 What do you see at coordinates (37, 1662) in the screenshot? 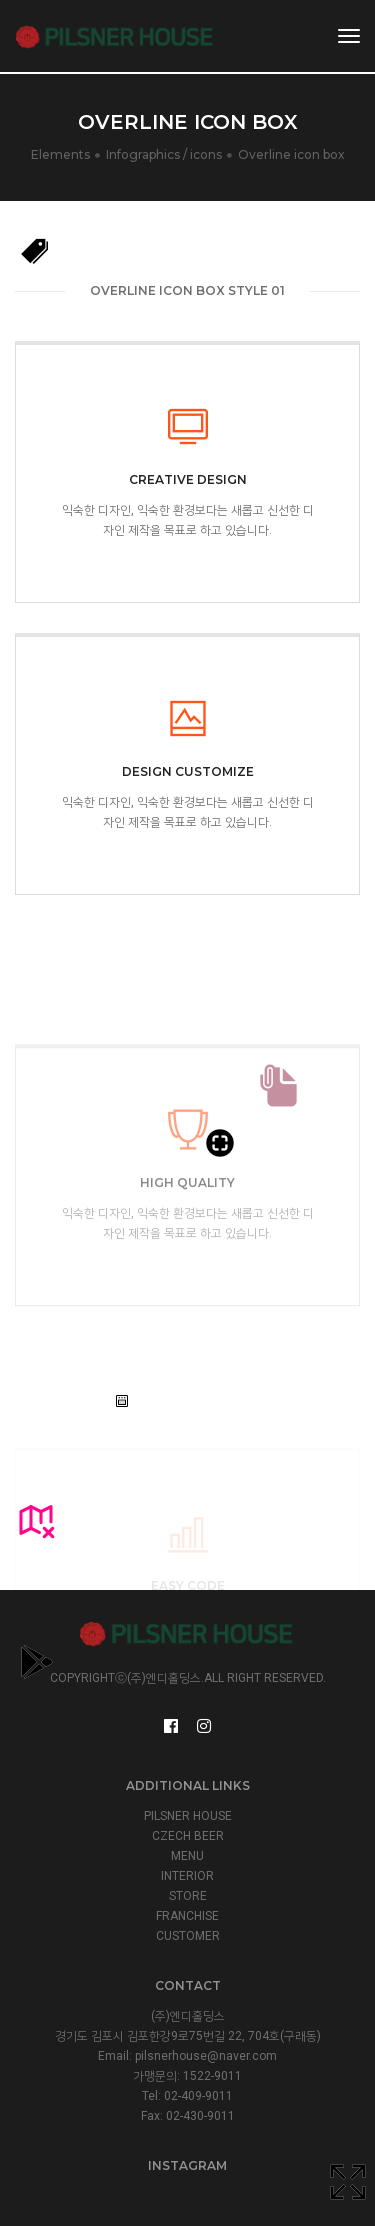
I see `open google play store` at bounding box center [37, 1662].